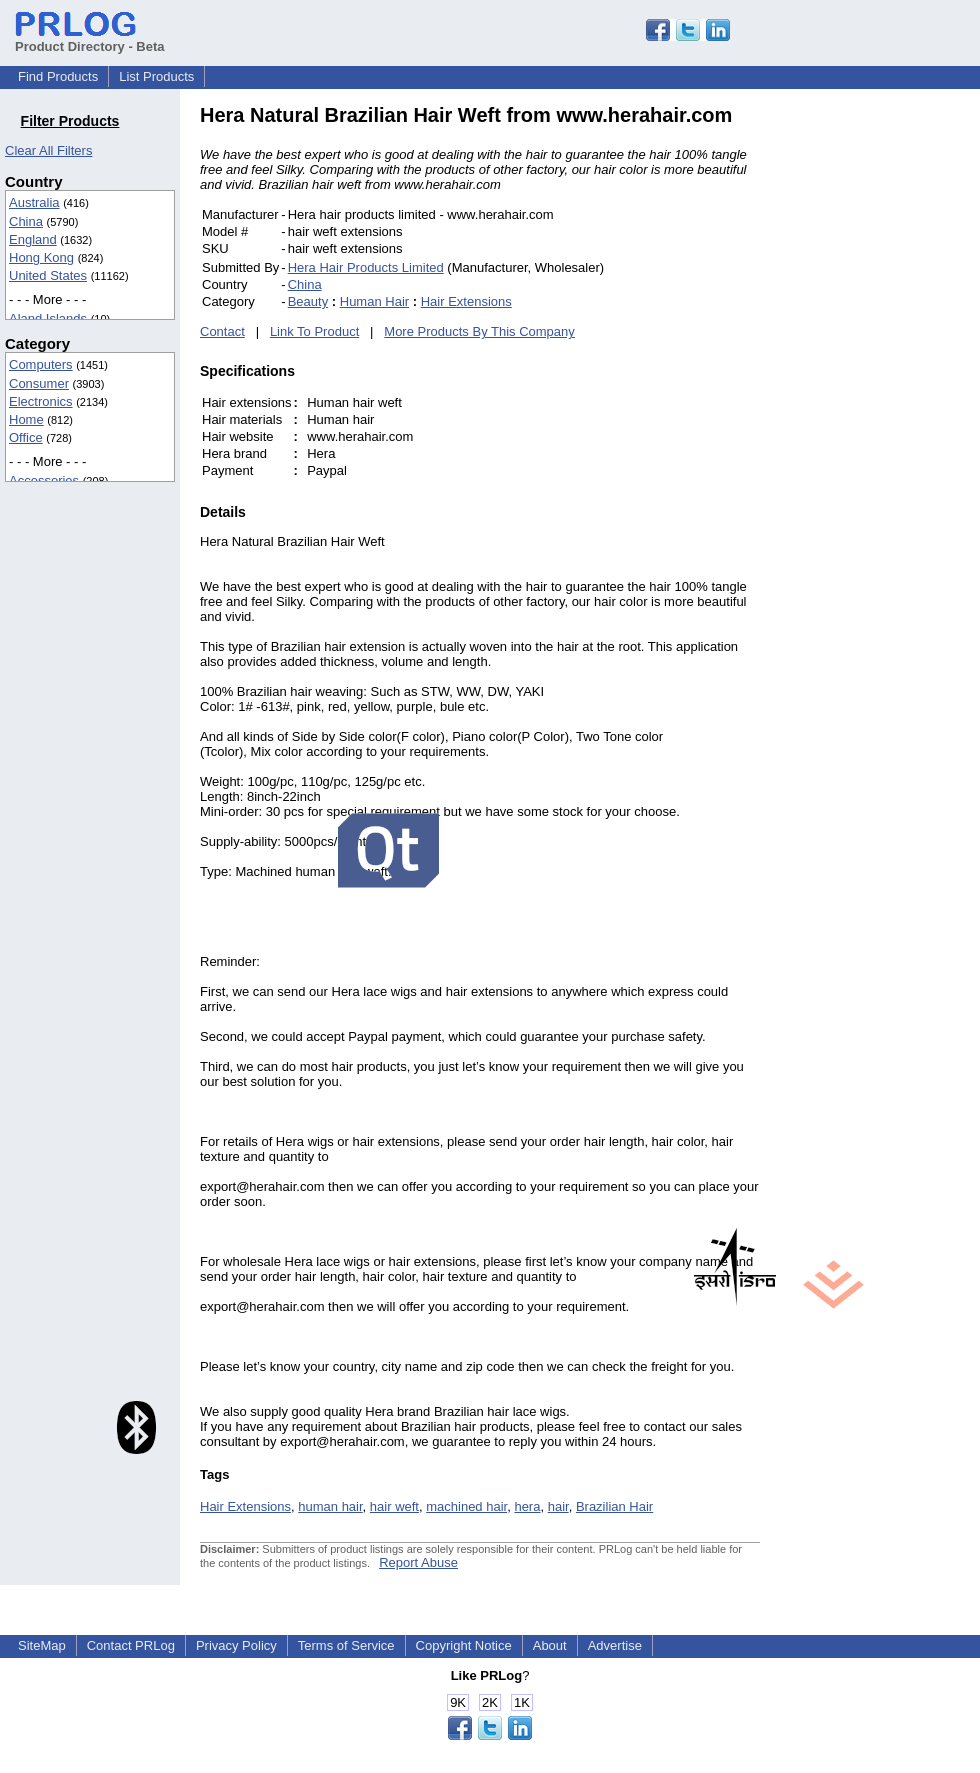  What do you see at coordinates (833, 1284) in the screenshot?
I see `open the Juejin app` at bounding box center [833, 1284].